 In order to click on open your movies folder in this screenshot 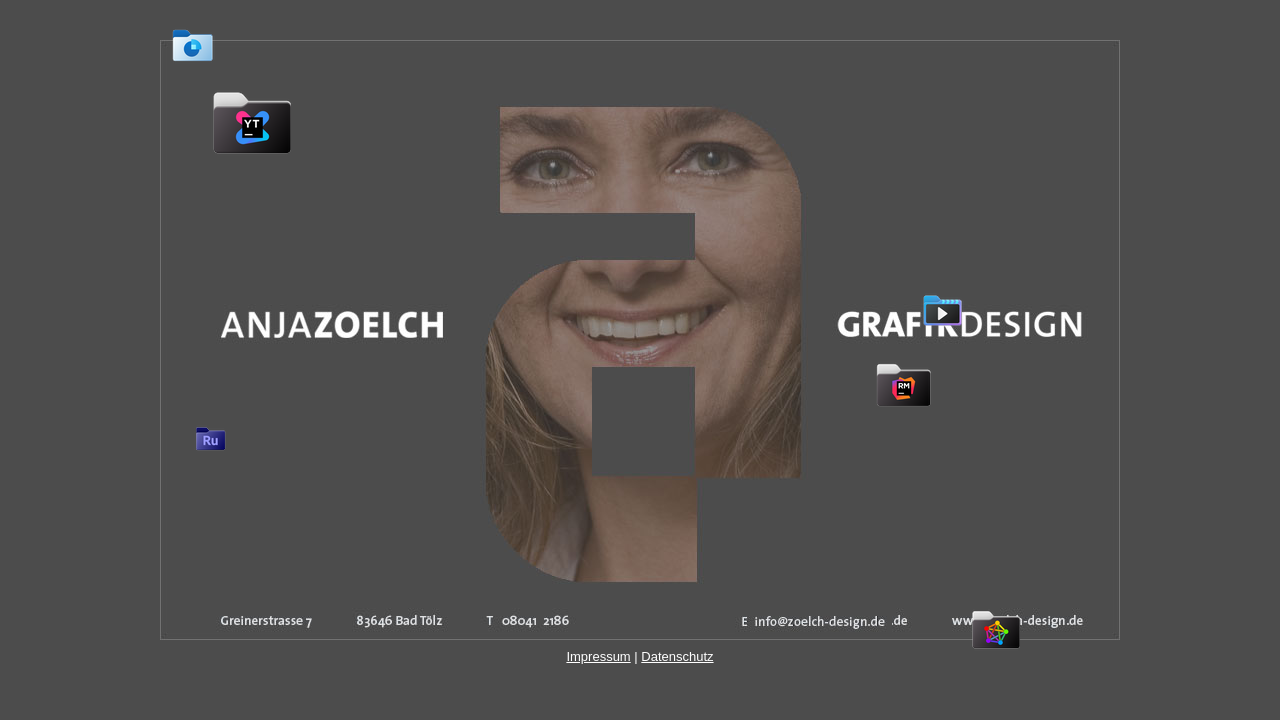, I will do `click(942, 311)`.